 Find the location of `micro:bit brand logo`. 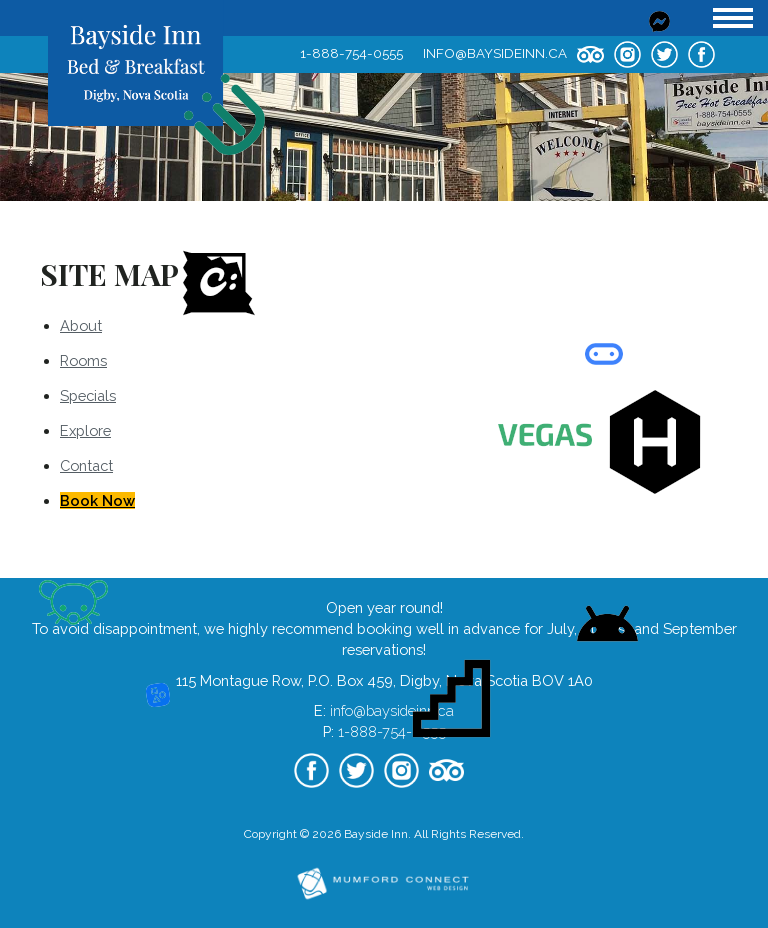

micro:bit brand logo is located at coordinates (604, 354).